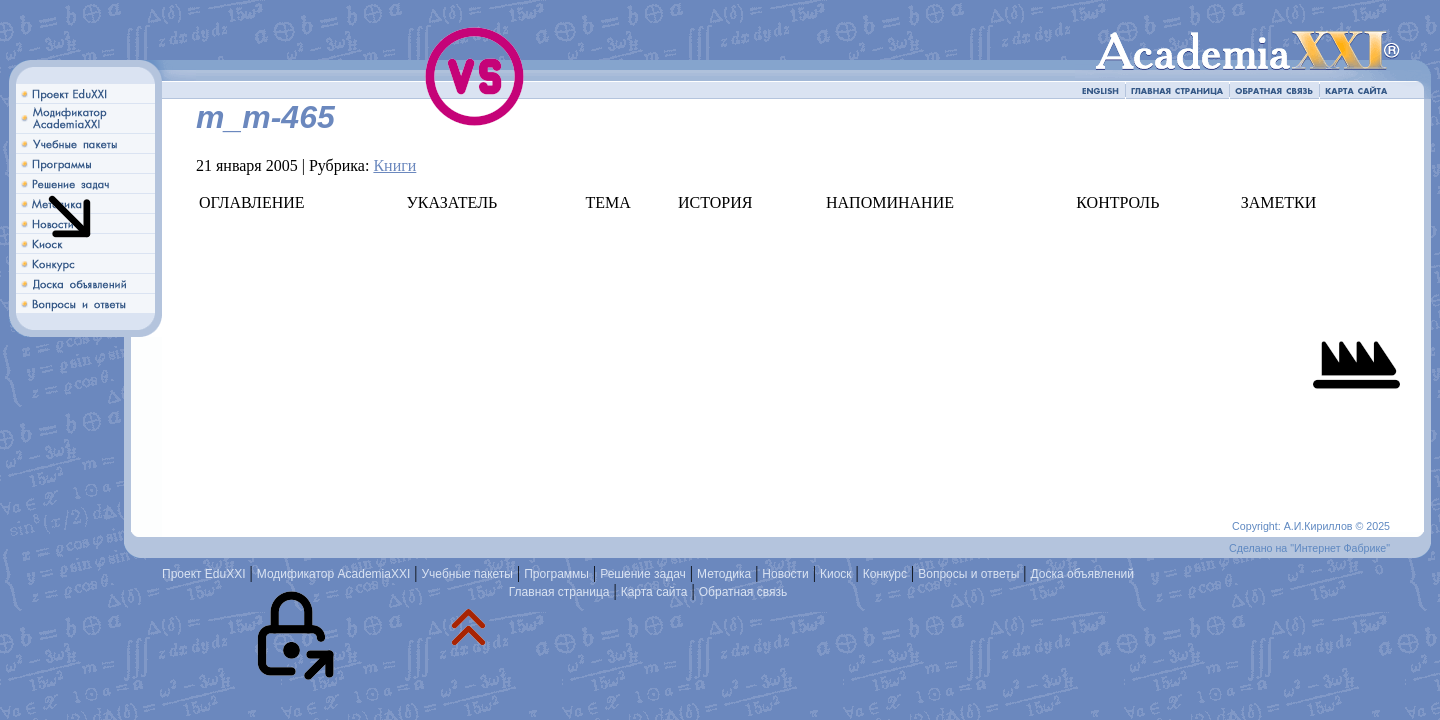 This screenshot has height=720, width=1440. What do you see at coordinates (468, 628) in the screenshot?
I see `scroll to top of page` at bounding box center [468, 628].